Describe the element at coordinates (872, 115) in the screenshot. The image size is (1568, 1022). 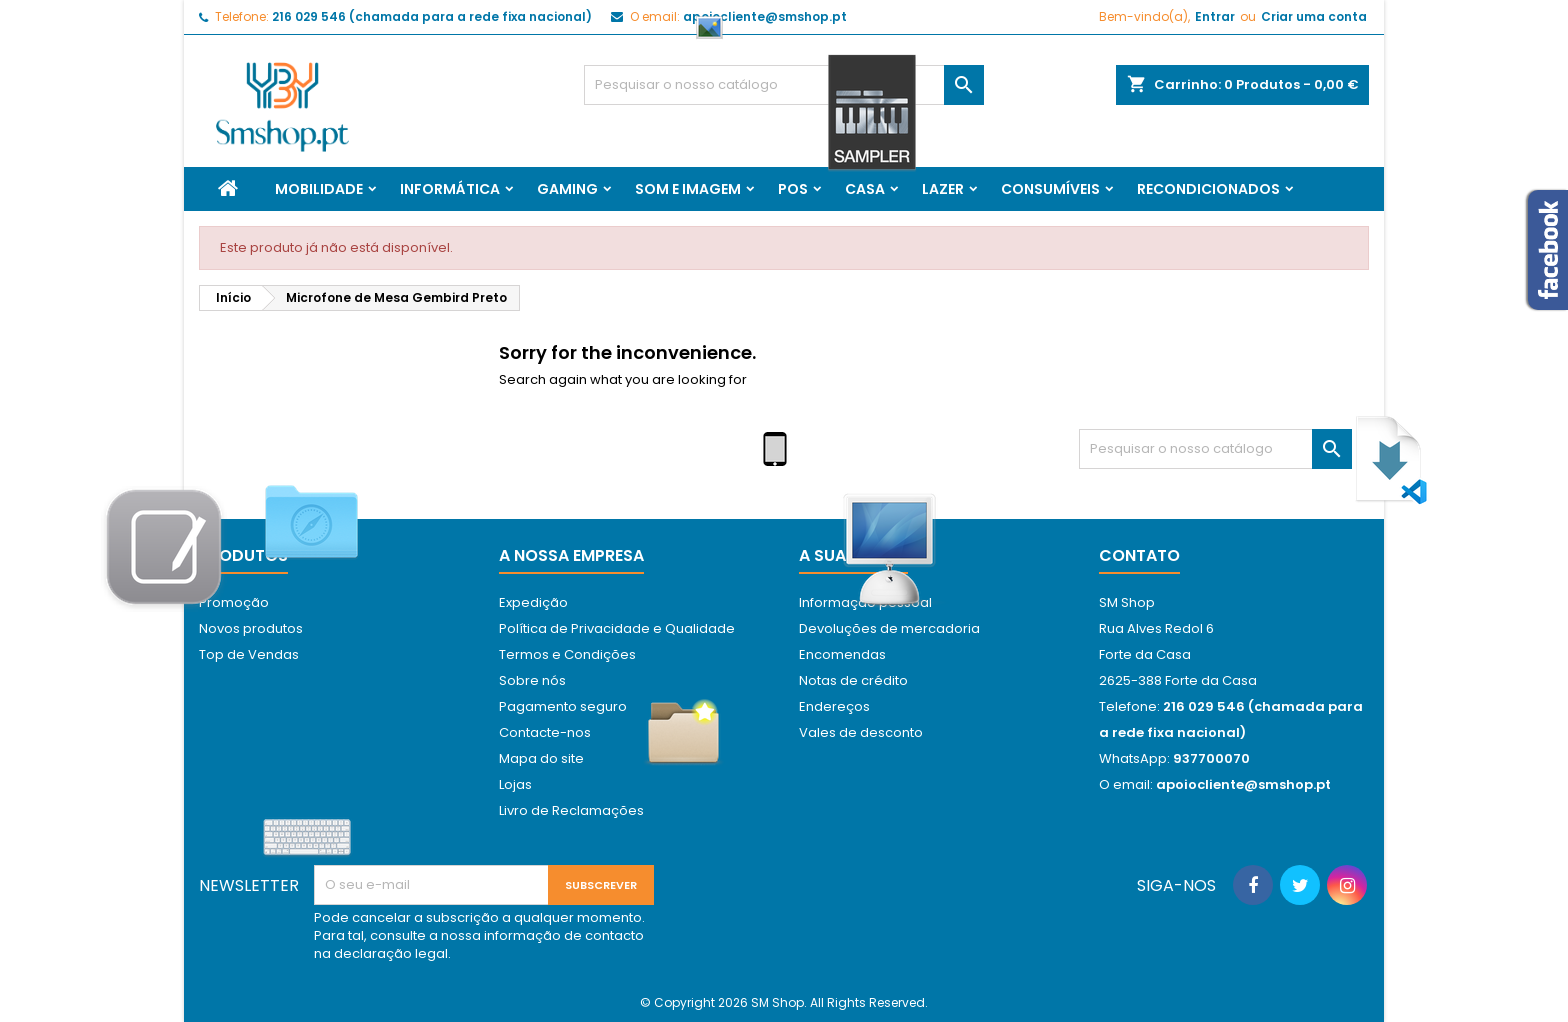
I see `open the EXS24 sampler instrument in GarageBand` at that location.